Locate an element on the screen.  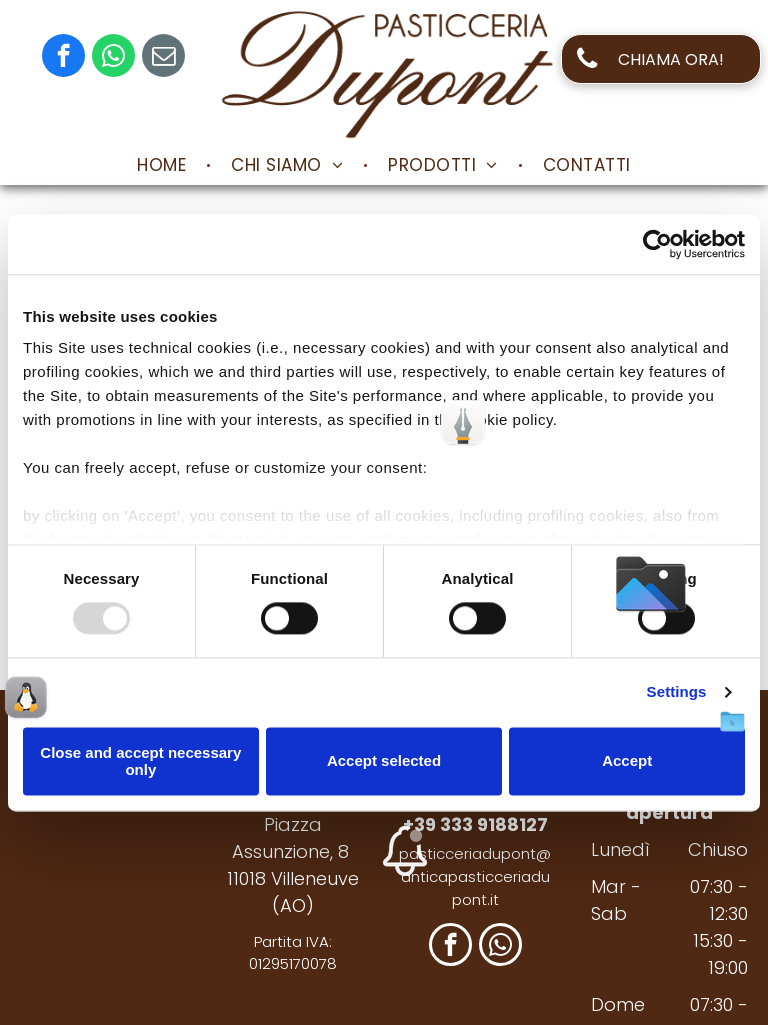
open krusader file manager is located at coordinates (732, 721).